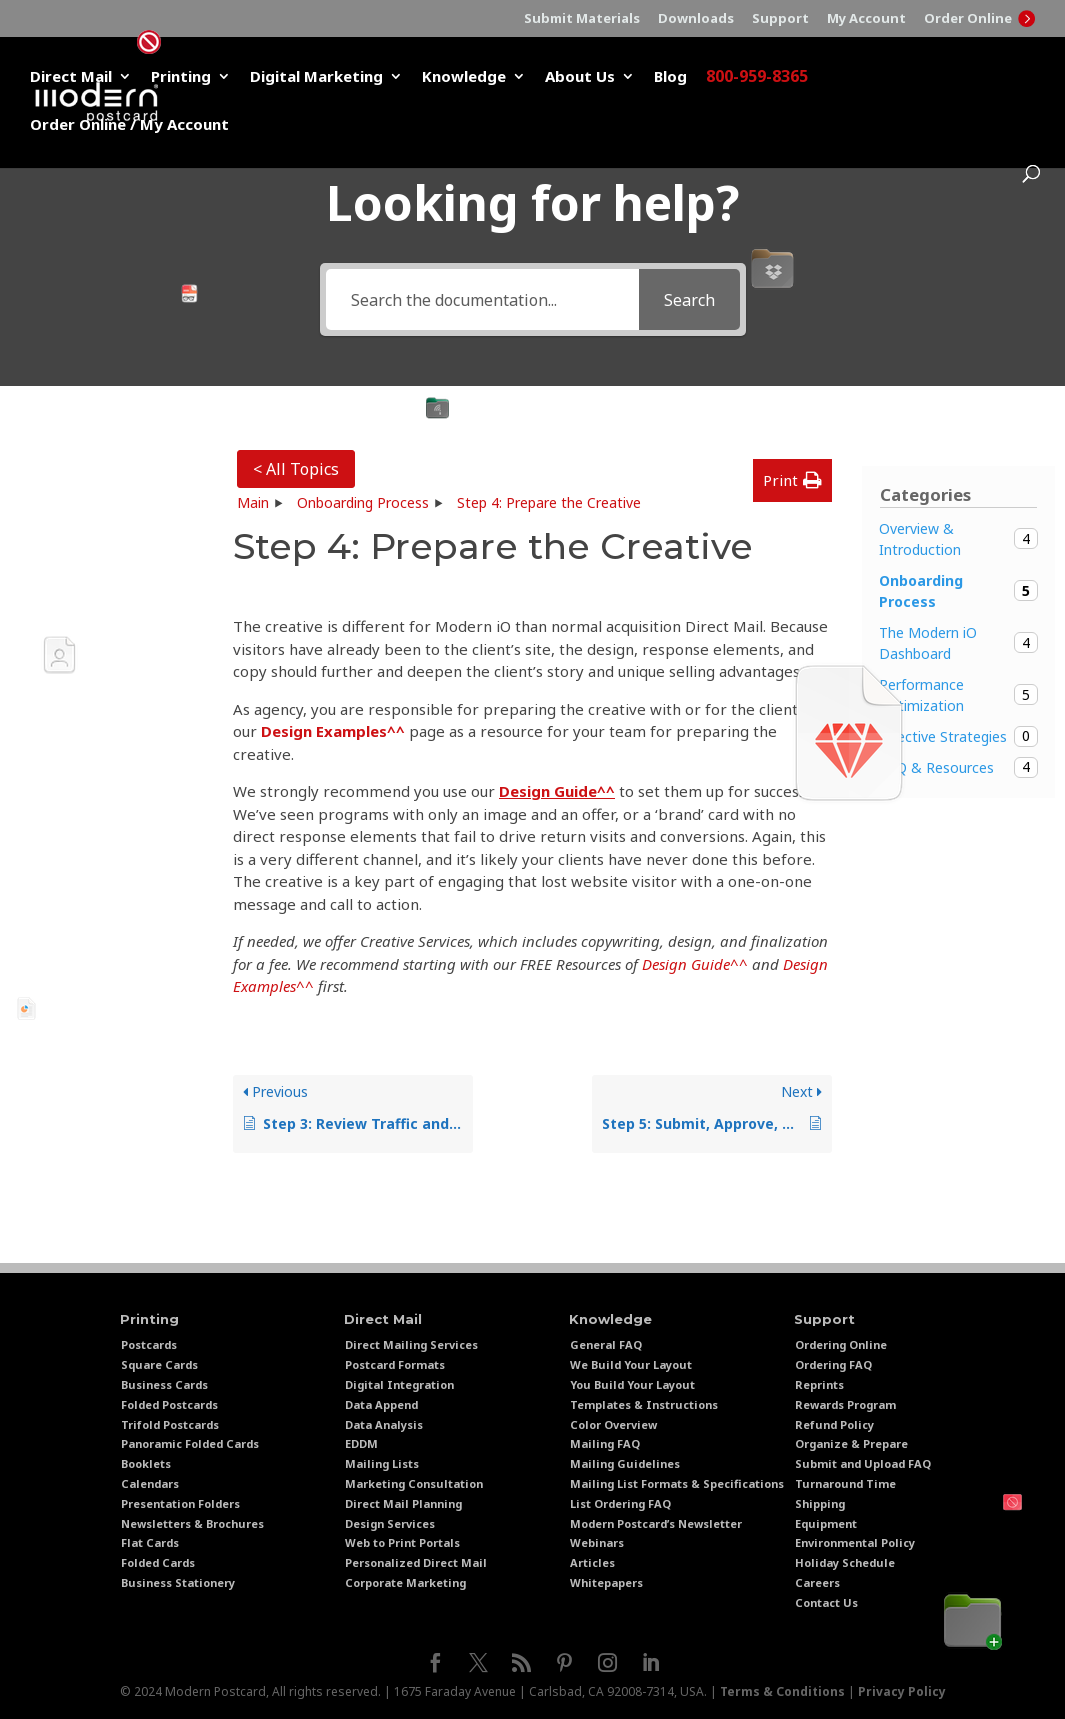  I want to click on credits or attribution file, so click(59, 654).